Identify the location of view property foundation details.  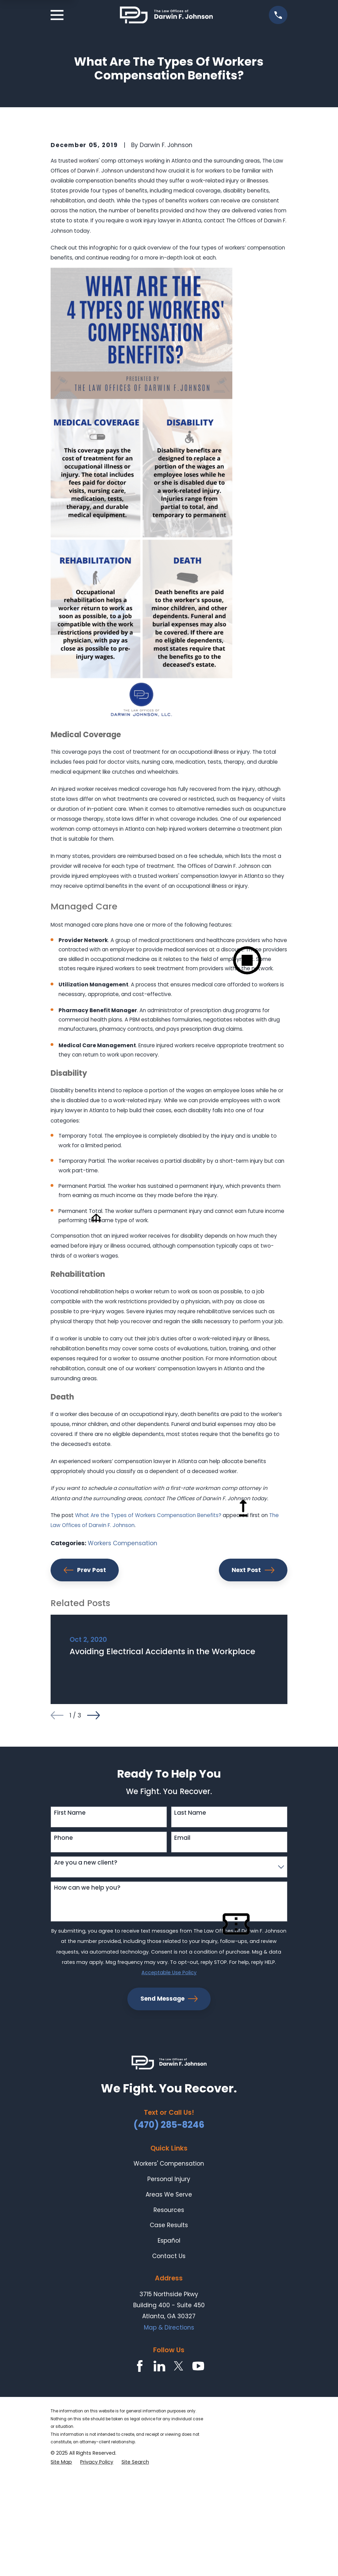
(96, 1218).